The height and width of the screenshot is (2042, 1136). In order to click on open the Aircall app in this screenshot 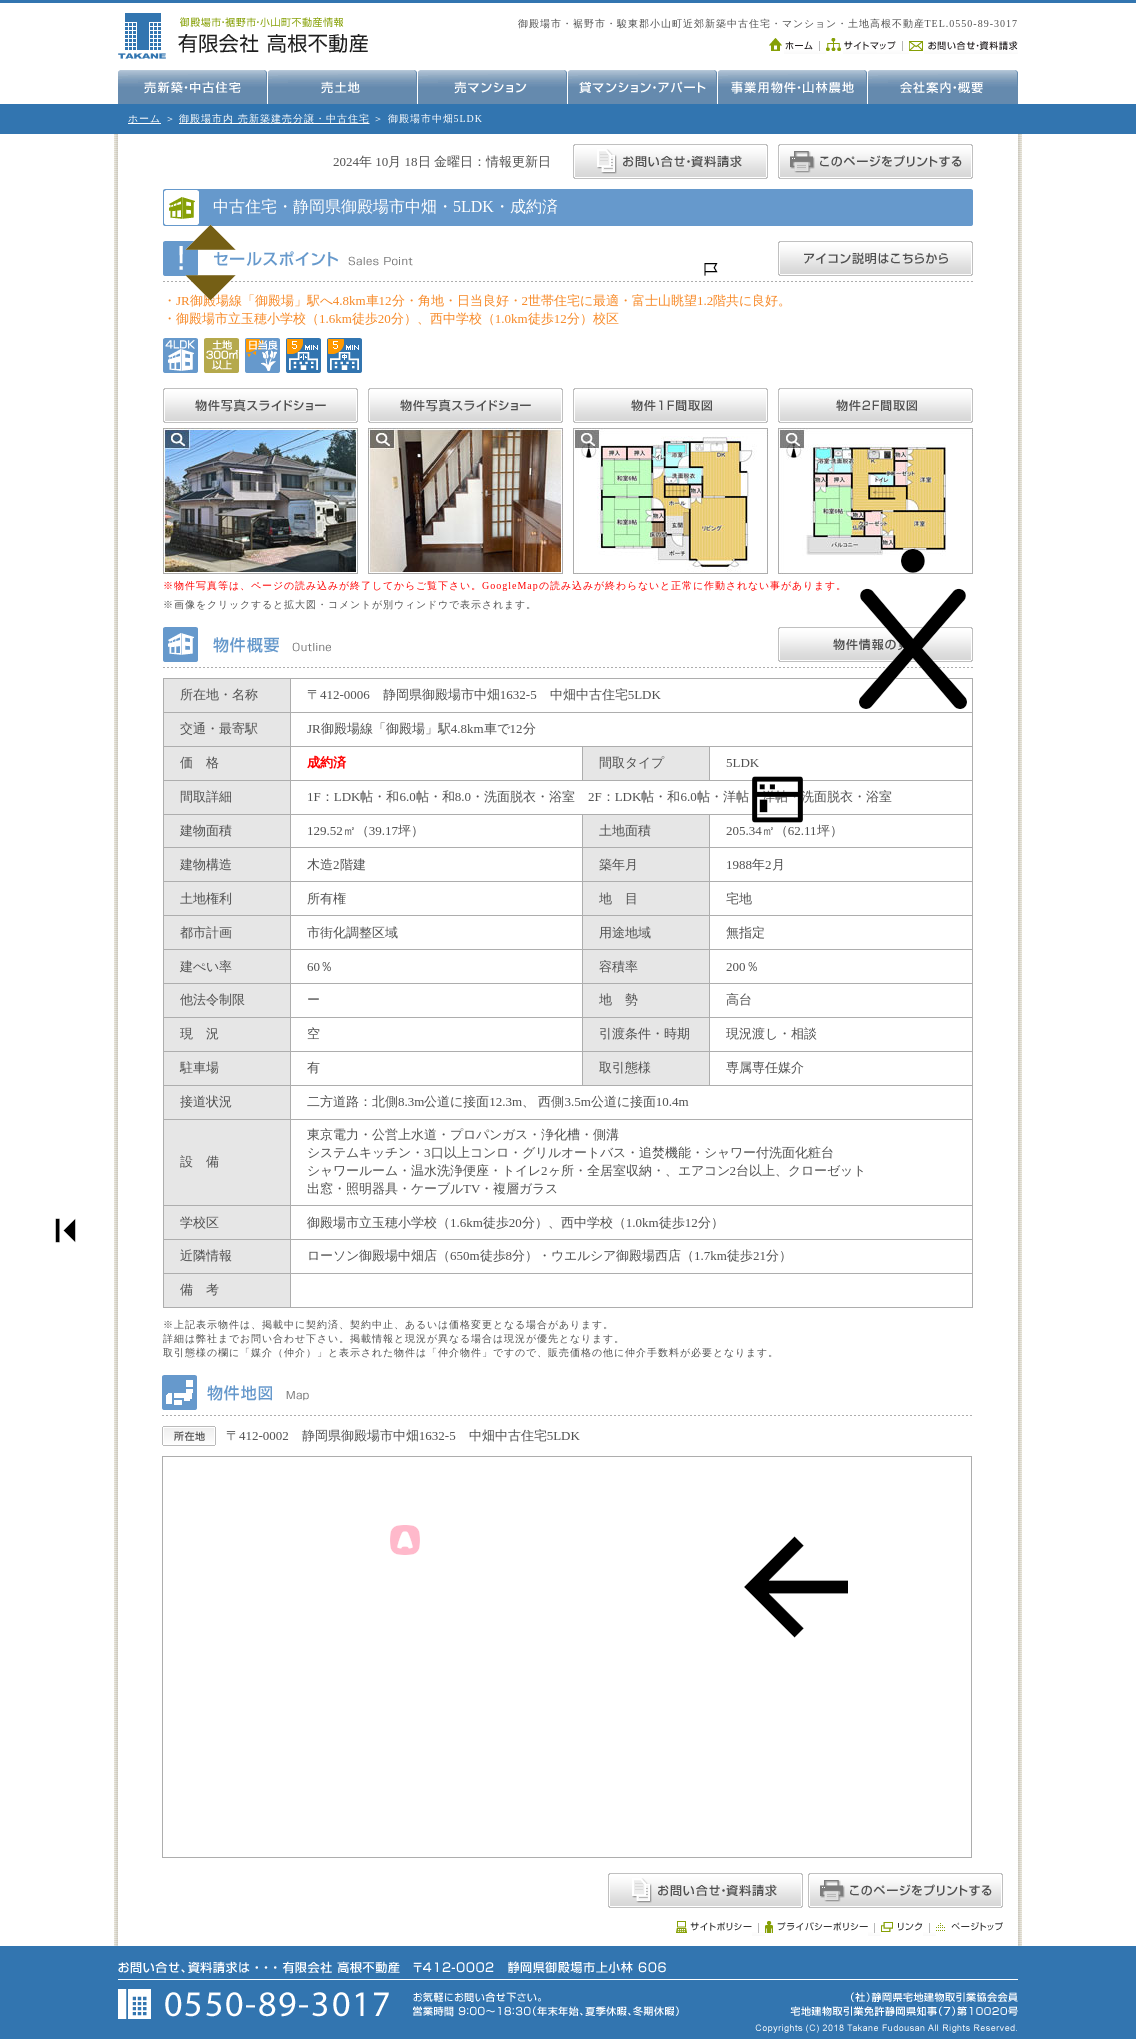, I will do `click(405, 1540)`.